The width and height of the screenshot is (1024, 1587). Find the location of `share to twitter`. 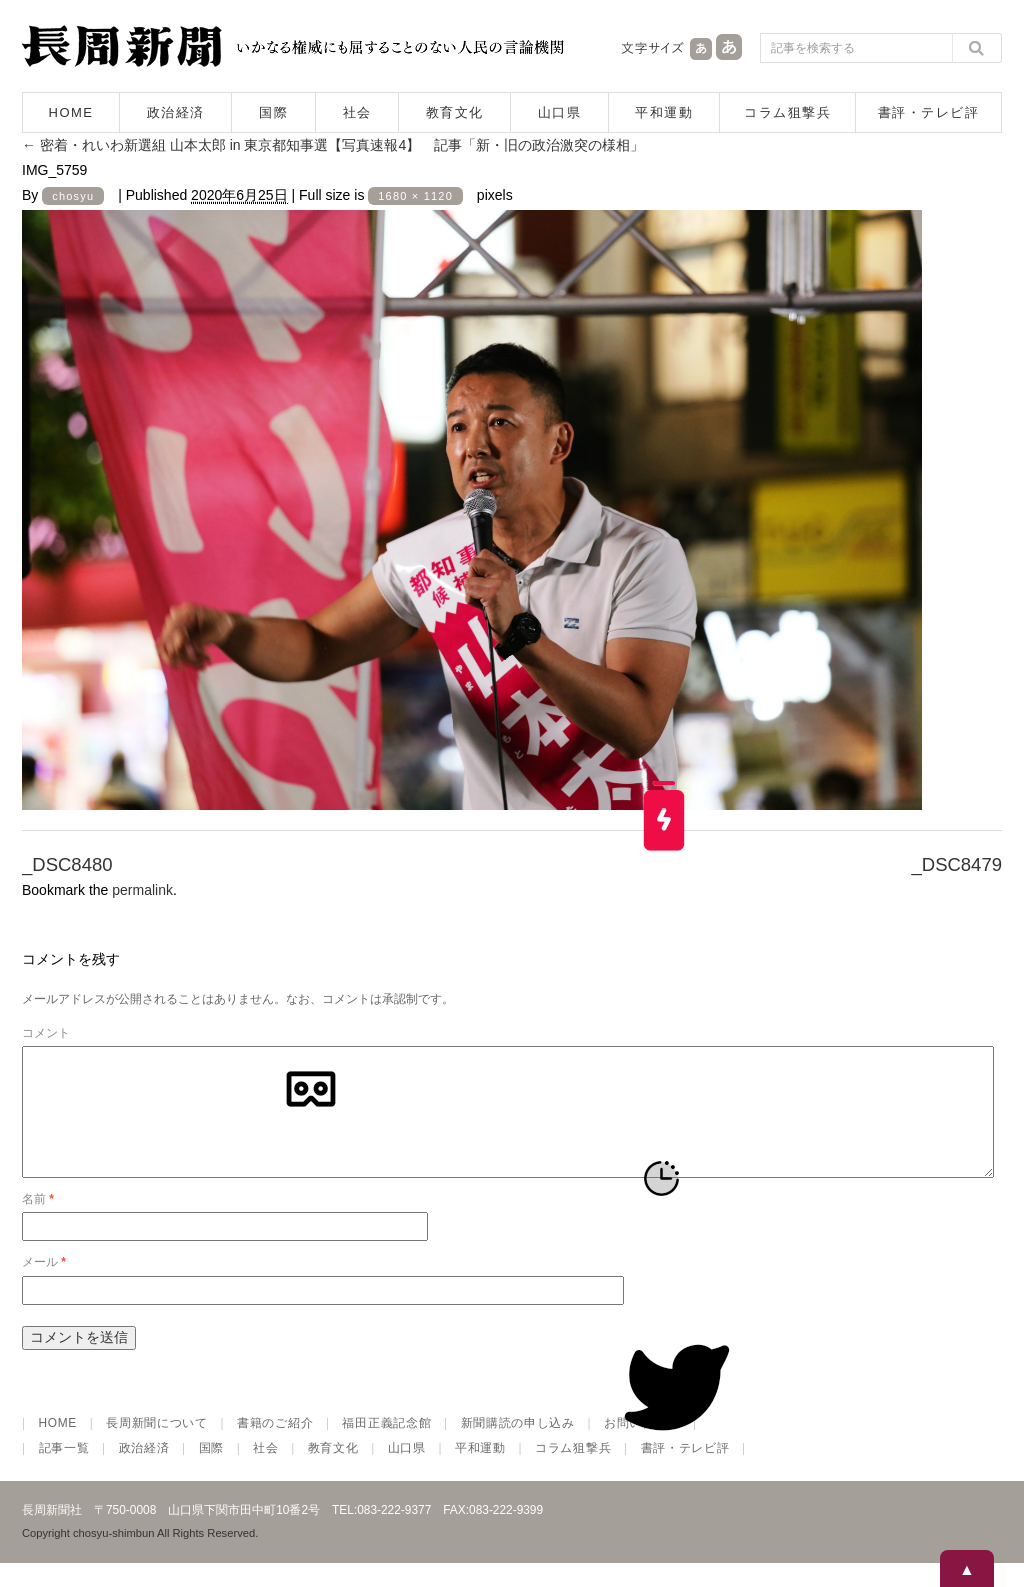

share to twitter is located at coordinates (677, 1388).